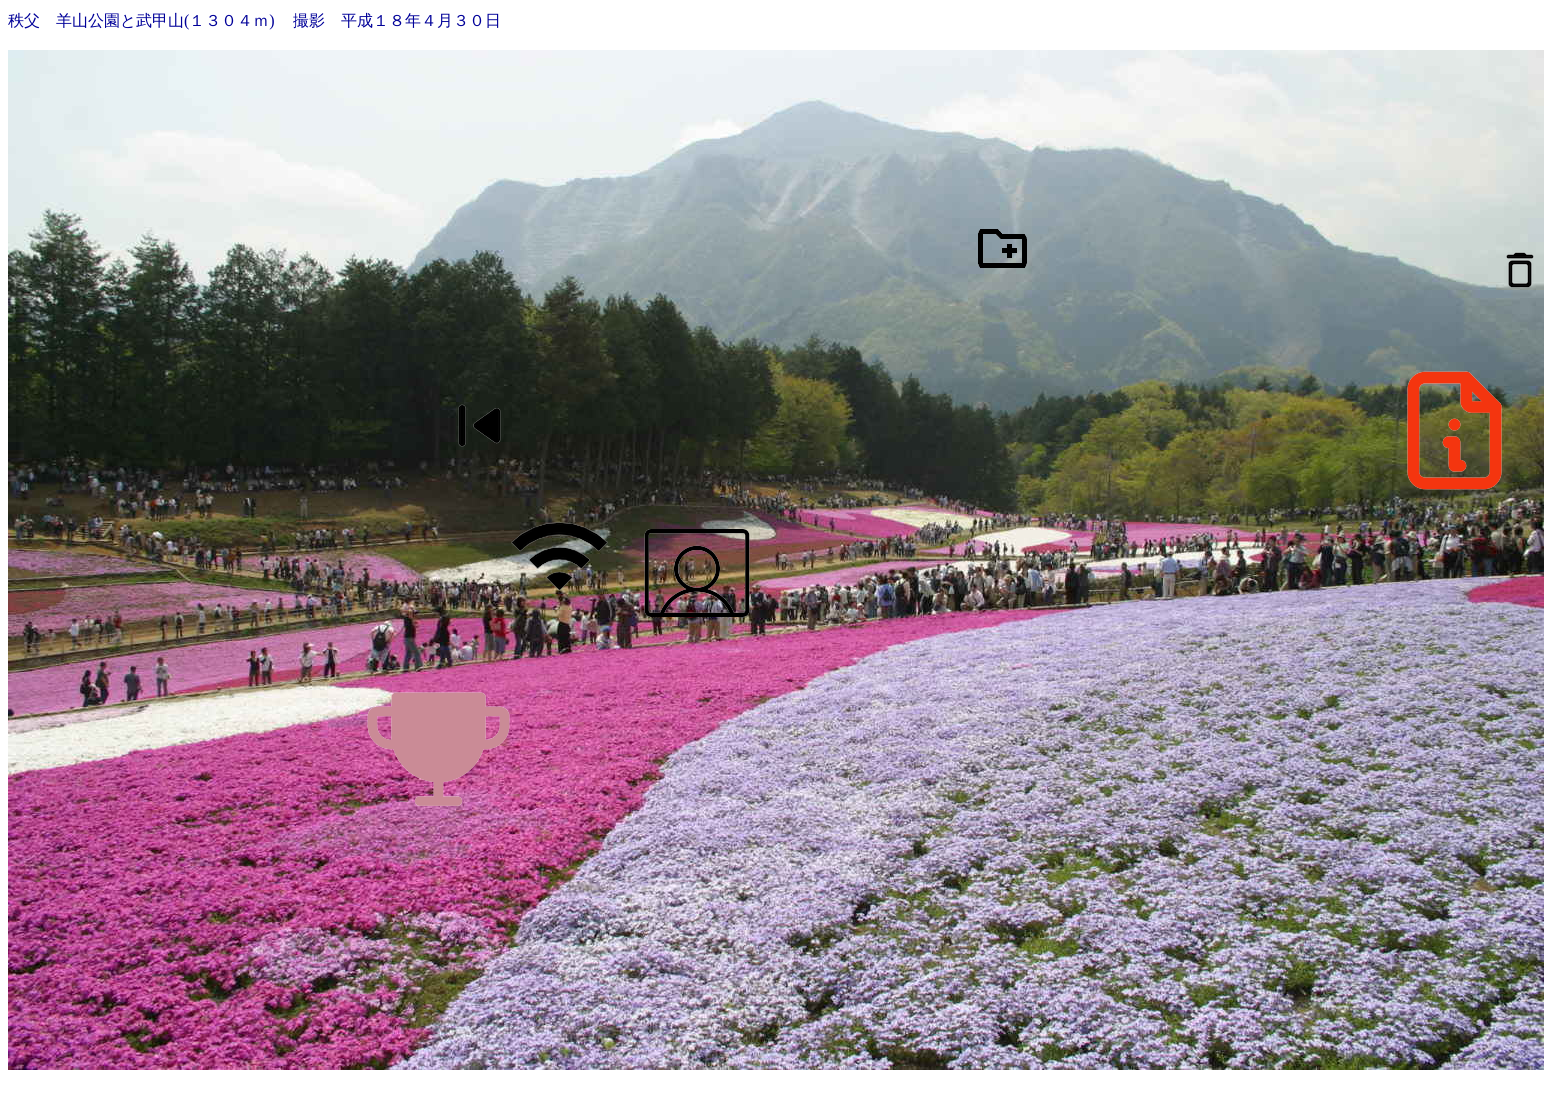 The height and width of the screenshot is (1099, 1544). Describe the element at coordinates (1520, 270) in the screenshot. I see `delete an item` at that location.